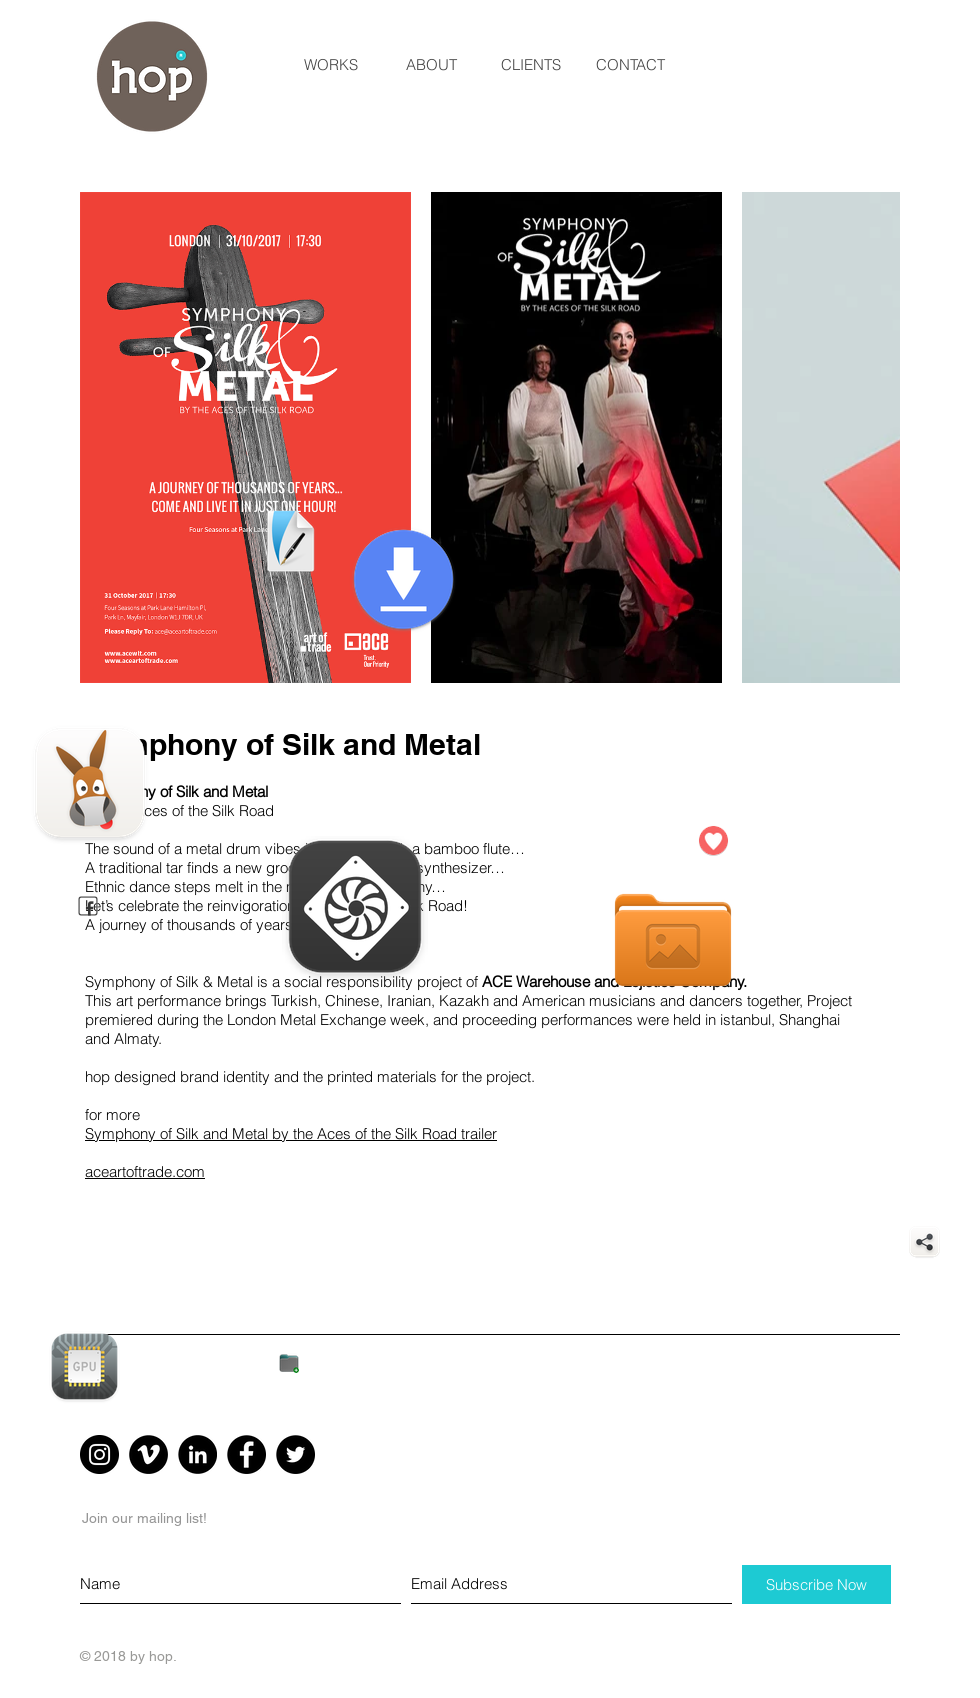 The height and width of the screenshot is (1698, 980). What do you see at coordinates (90, 783) in the screenshot?
I see `launch amule file sharing application` at bounding box center [90, 783].